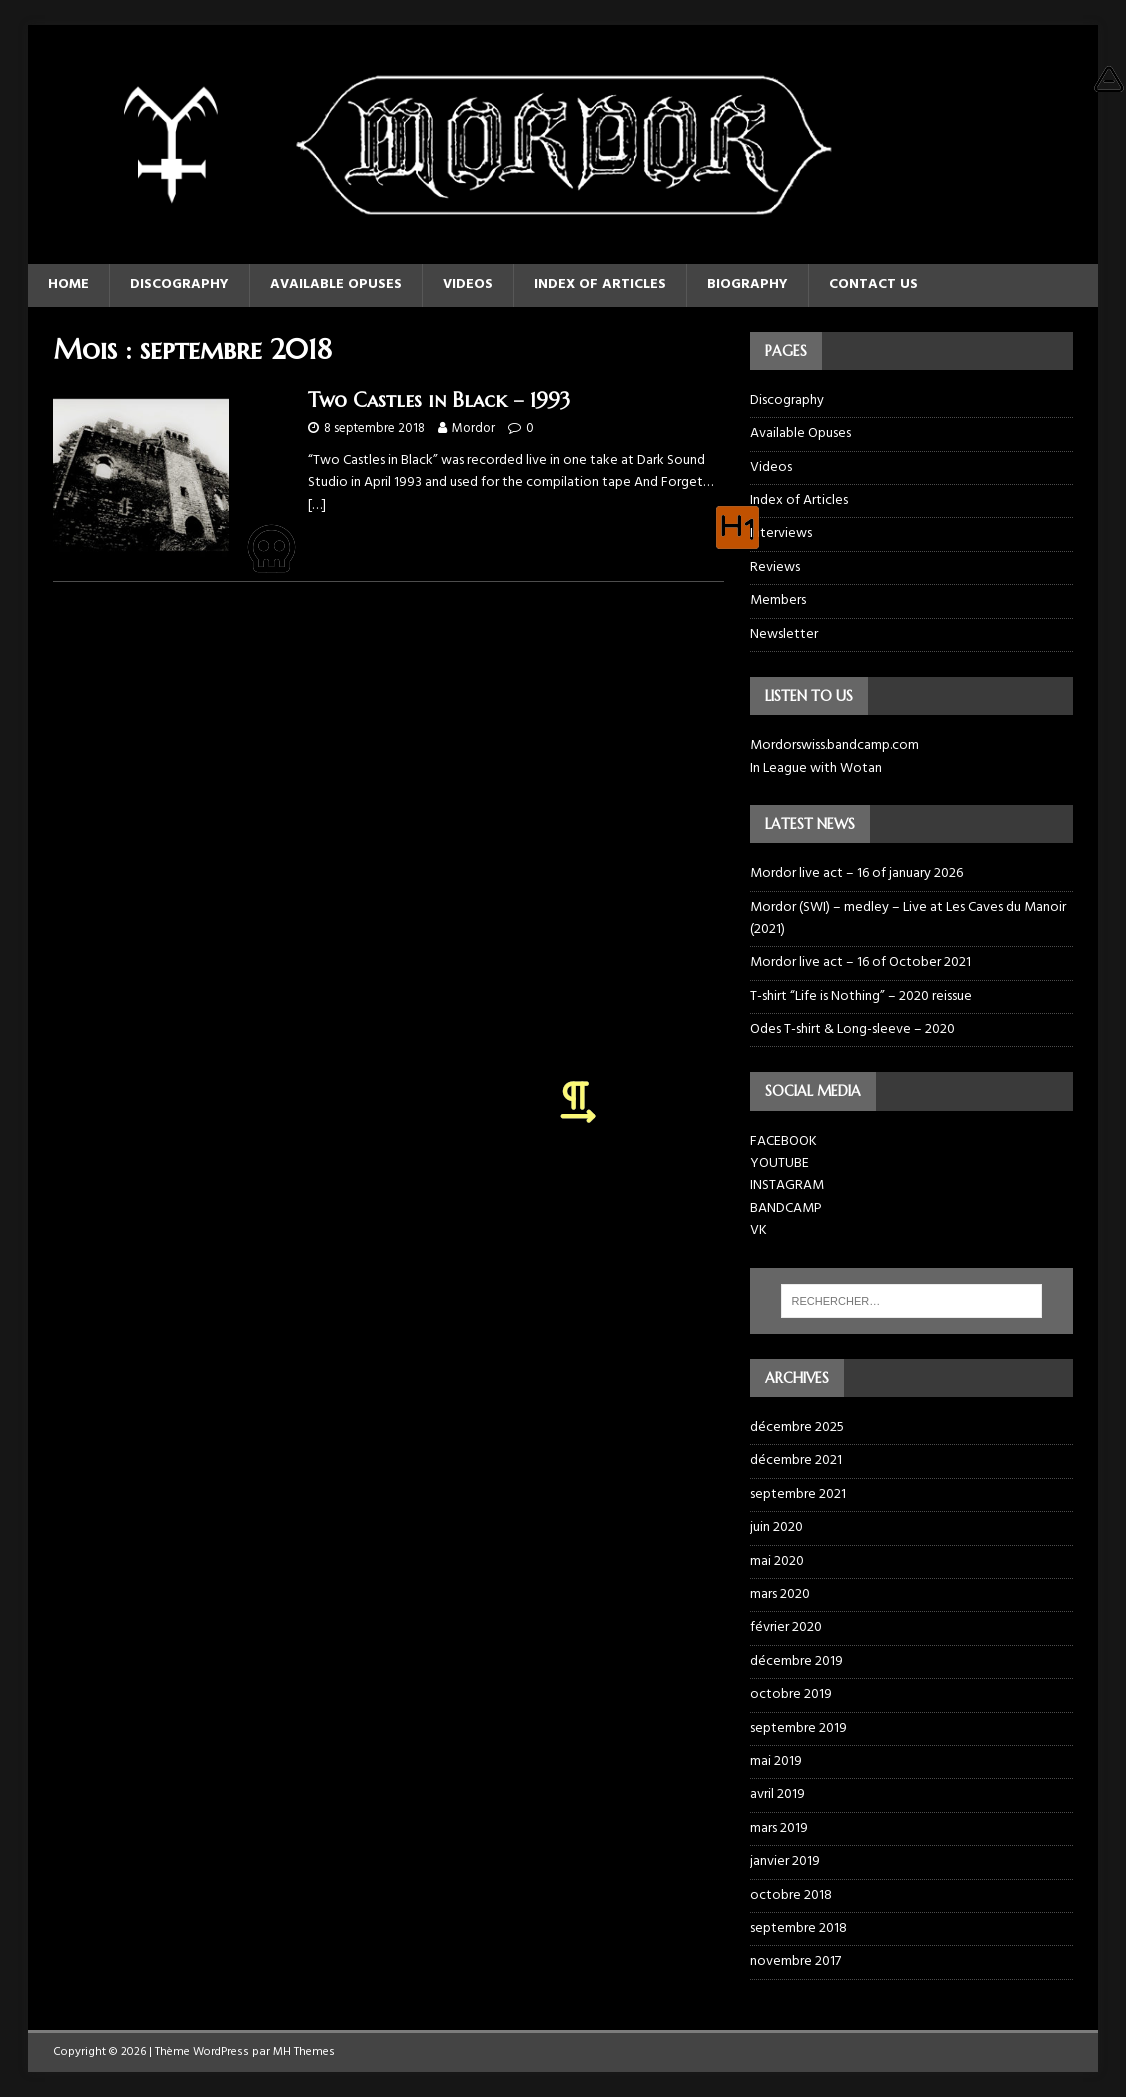 This screenshot has height=2097, width=1126. Describe the element at coordinates (578, 1101) in the screenshot. I see `set text direction to left-to-right` at that location.